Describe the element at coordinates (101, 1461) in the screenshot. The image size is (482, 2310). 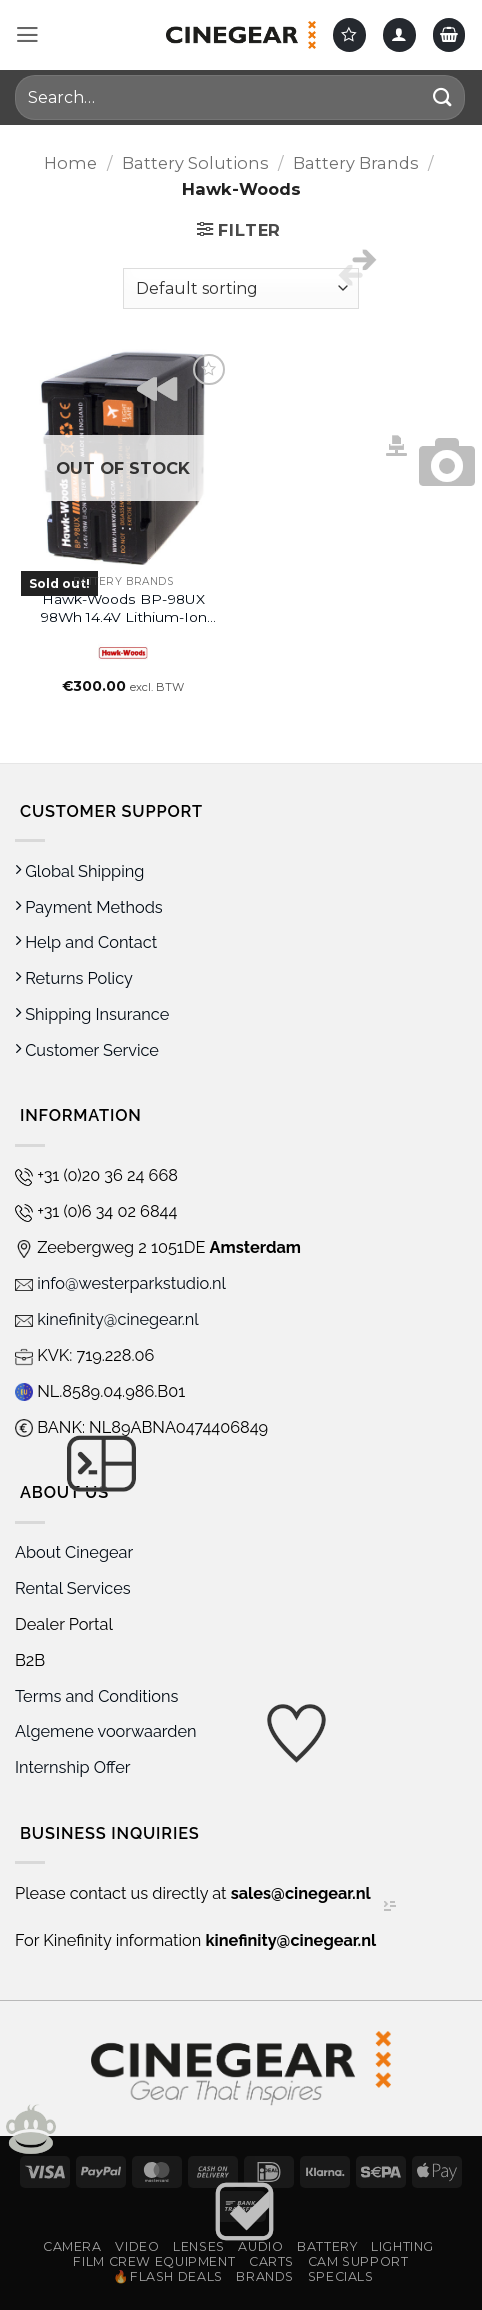
I see `open tilix terminal emulator` at that location.